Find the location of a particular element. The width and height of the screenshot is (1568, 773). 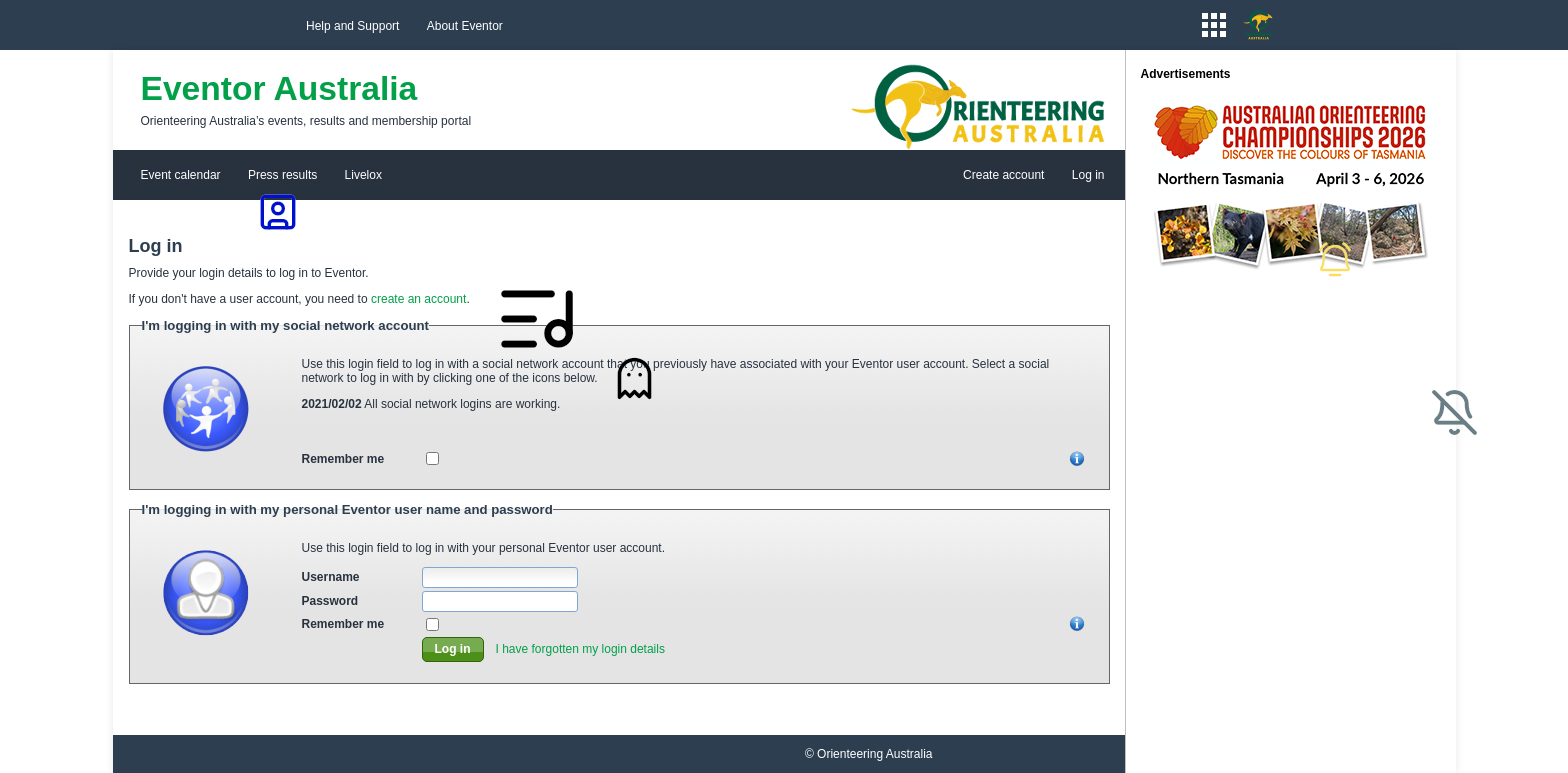

view music playlist is located at coordinates (537, 319).